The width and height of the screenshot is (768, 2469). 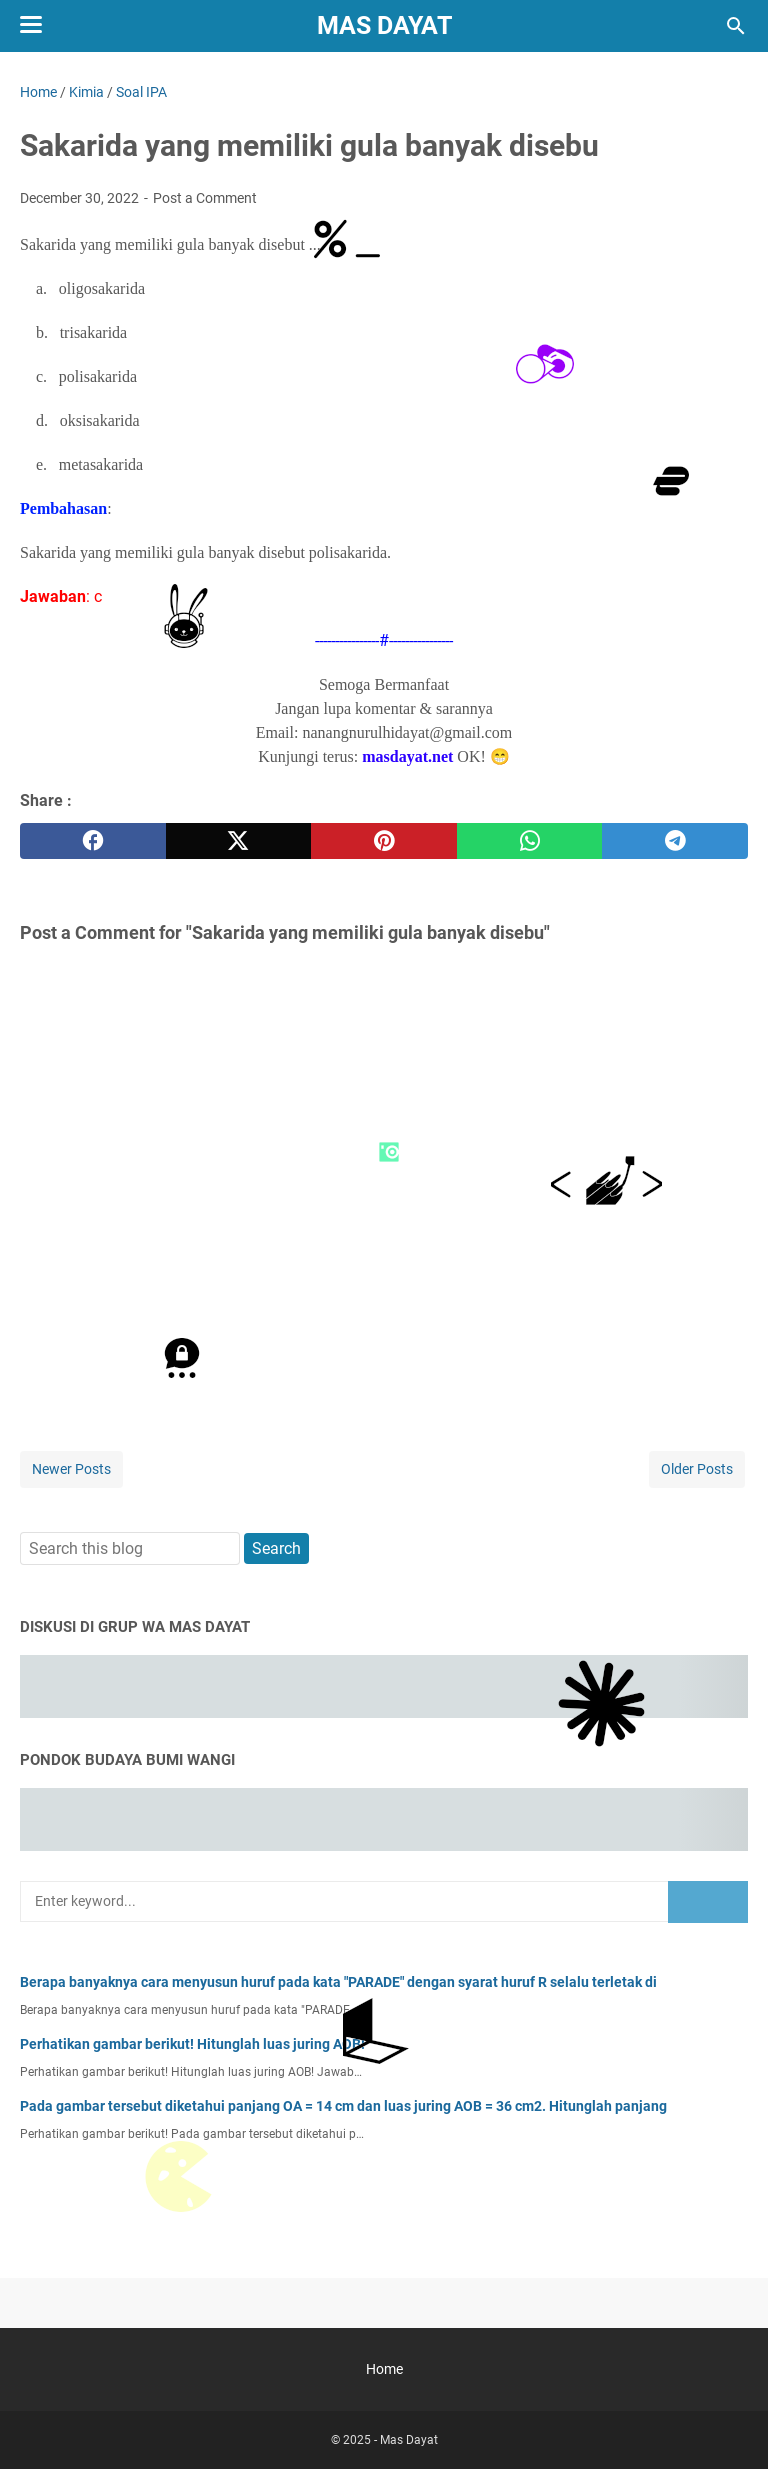 I want to click on open the Crew United platform, so click(x=545, y=364).